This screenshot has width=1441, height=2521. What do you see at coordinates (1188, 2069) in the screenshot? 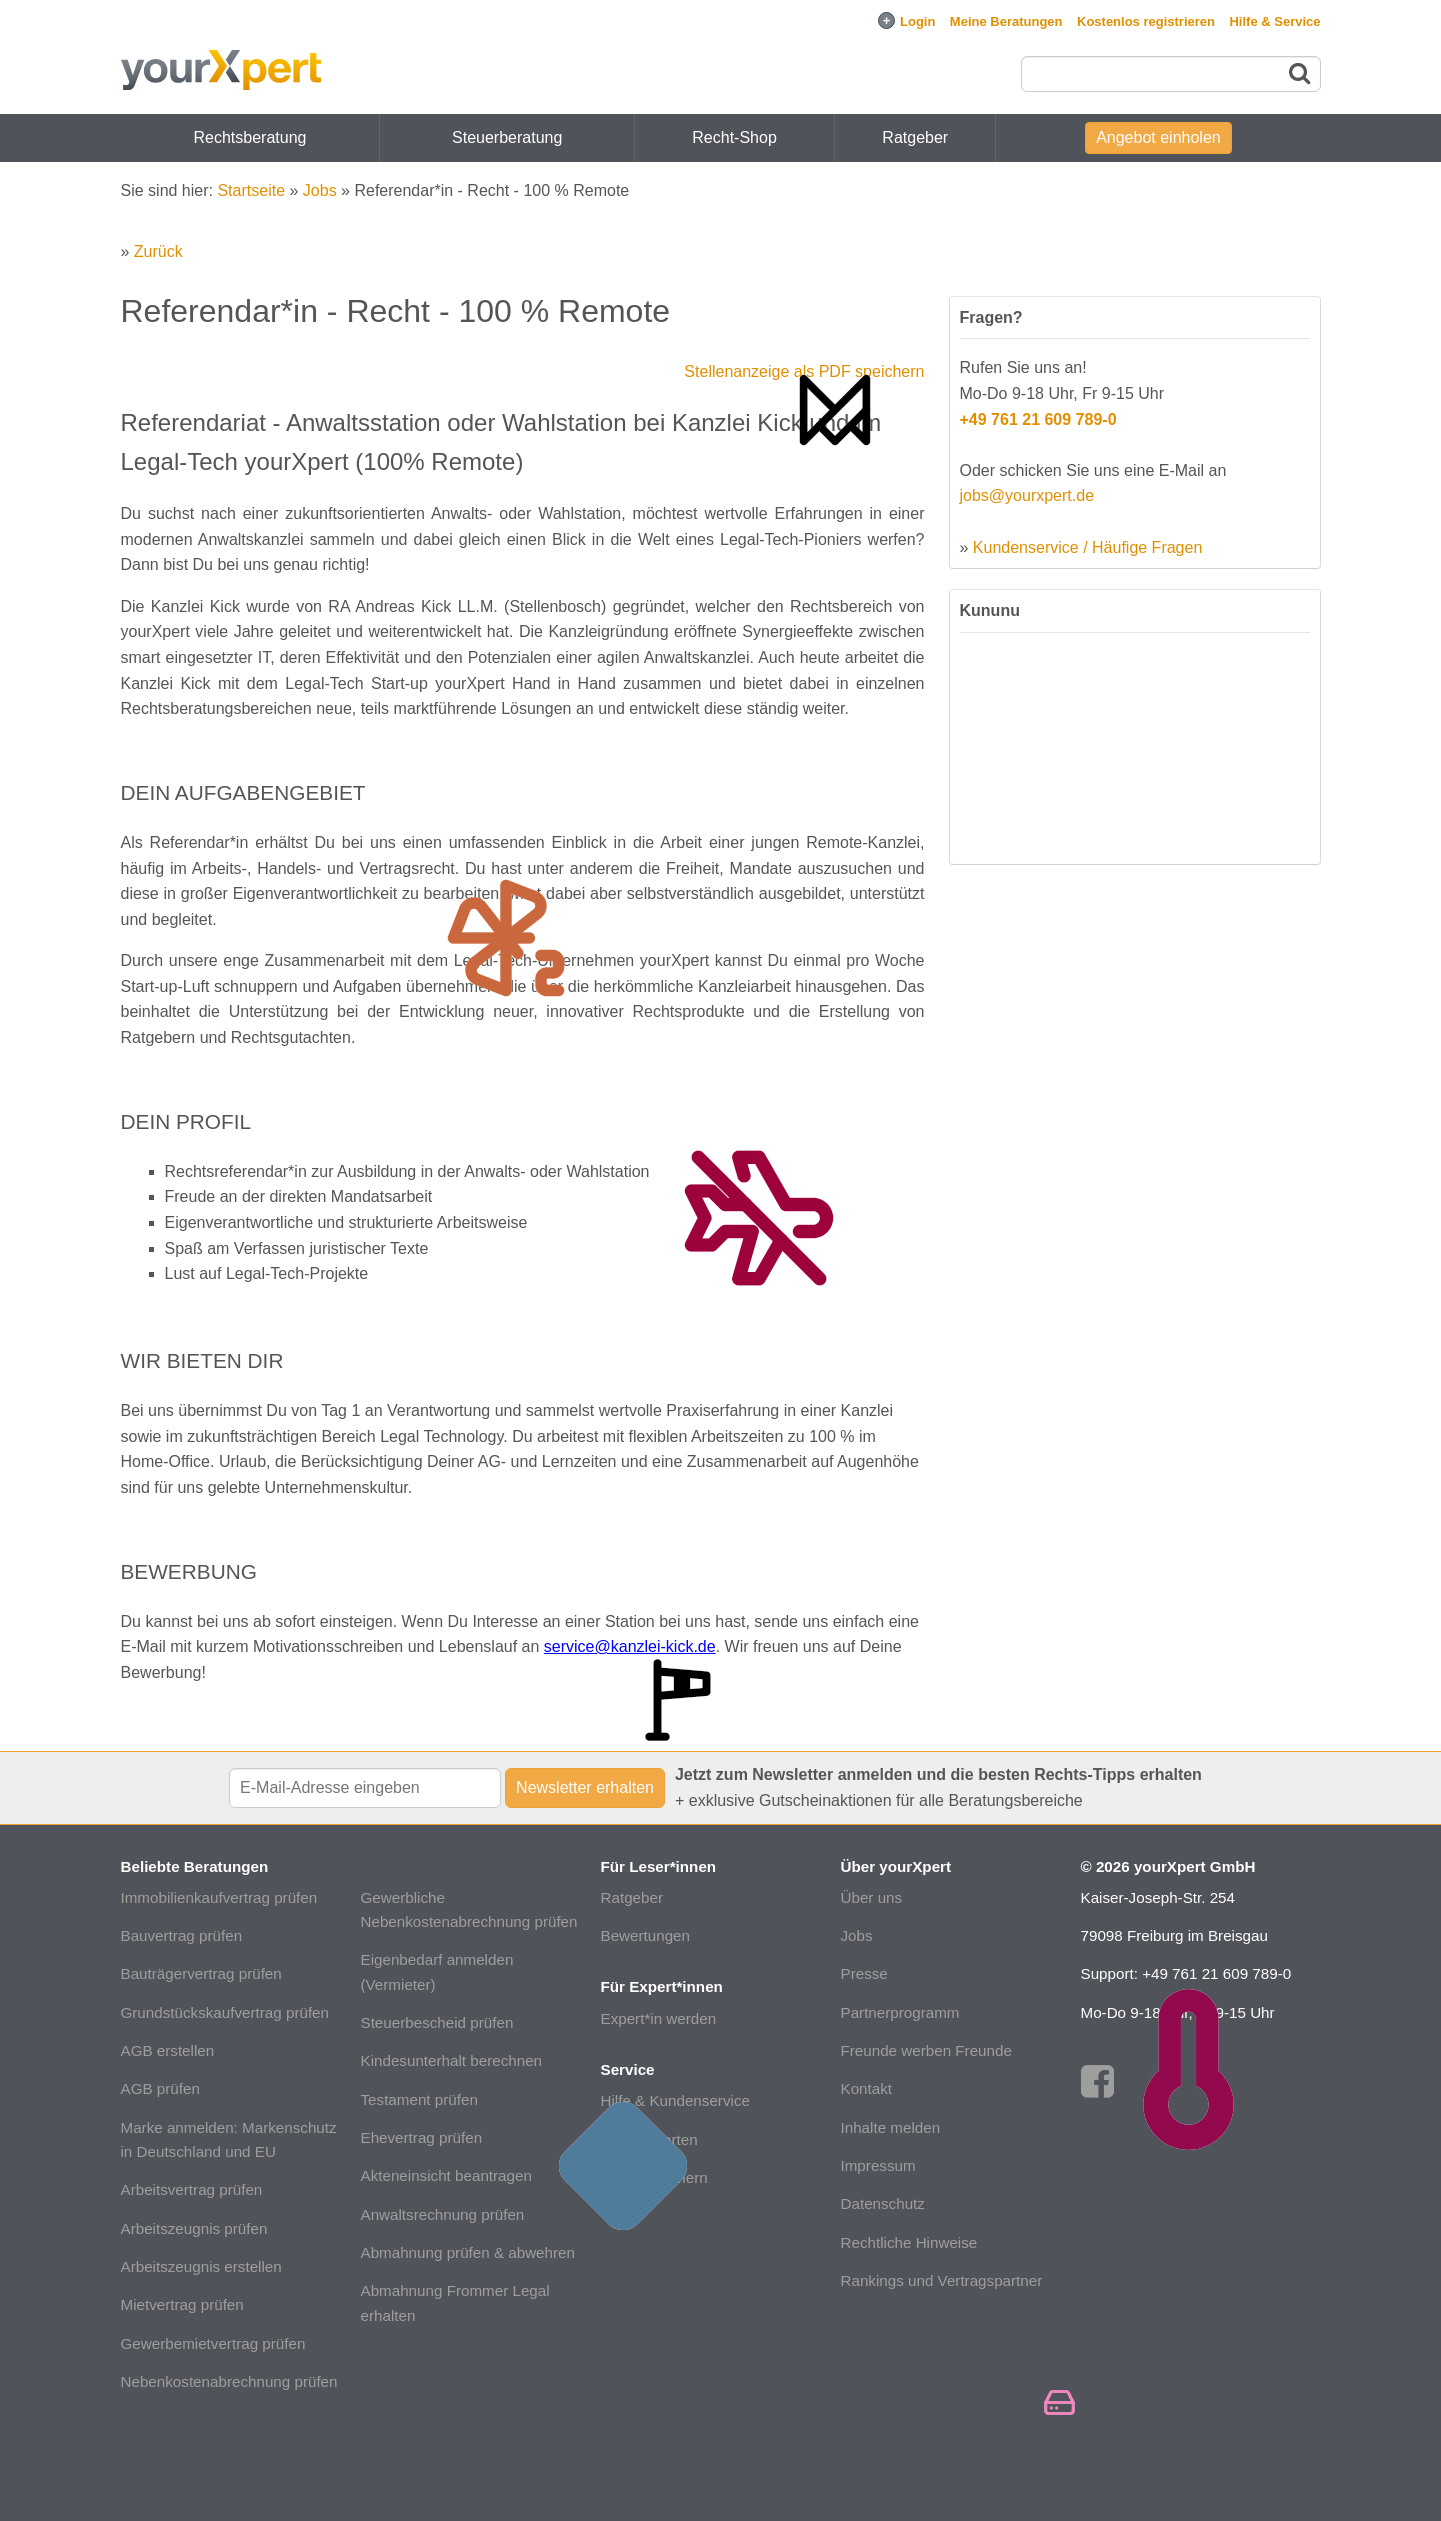
I see `indicates high temperature reading` at bounding box center [1188, 2069].